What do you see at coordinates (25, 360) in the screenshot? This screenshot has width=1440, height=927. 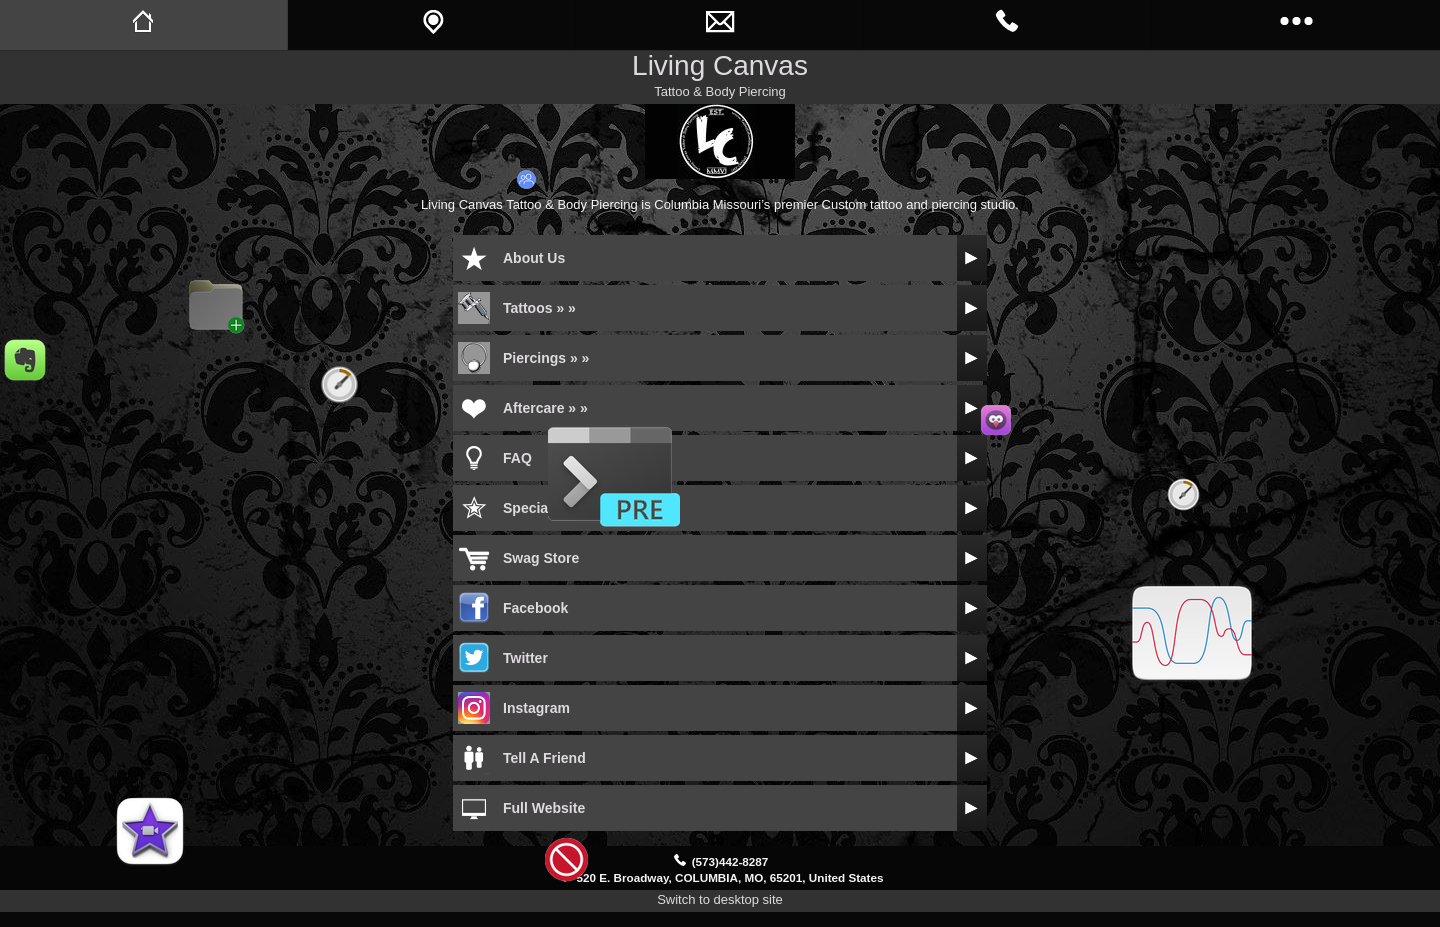 I see `open evernote note-taking app` at bounding box center [25, 360].